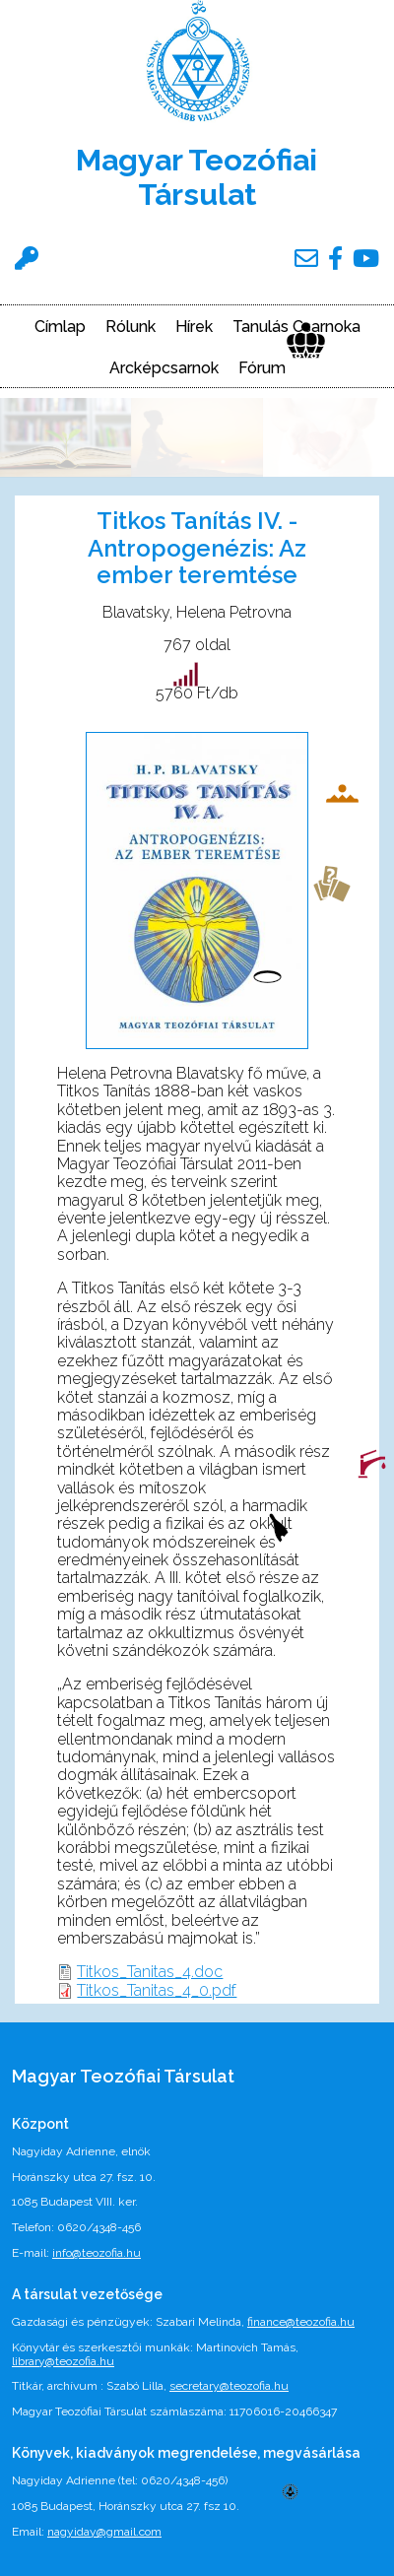 This screenshot has height=2576, width=394. Describe the element at coordinates (267, 976) in the screenshot. I see `indicates a pit or trap hazard in gameplay` at that location.